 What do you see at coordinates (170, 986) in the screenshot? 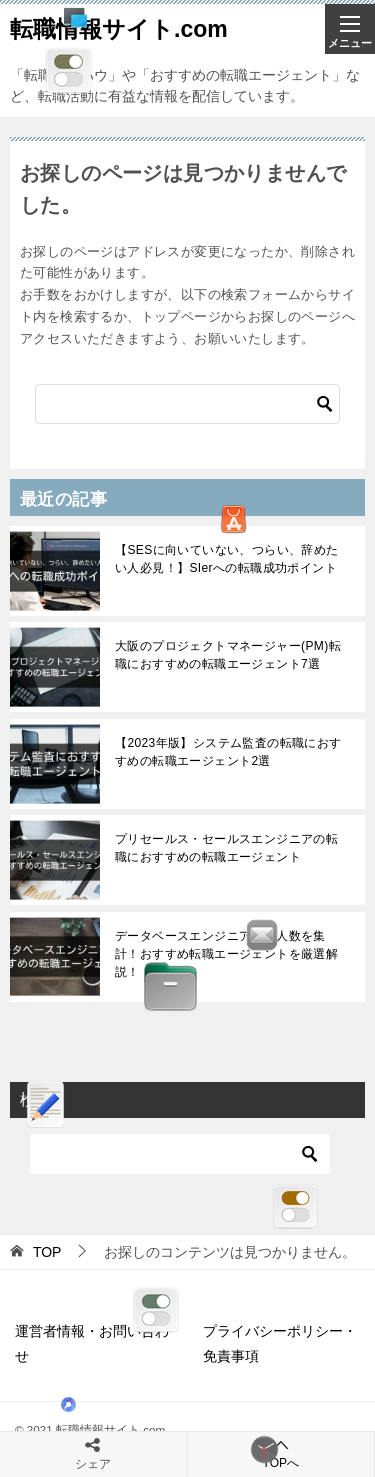
I see `open the file manager` at bounding box center [170, 986].